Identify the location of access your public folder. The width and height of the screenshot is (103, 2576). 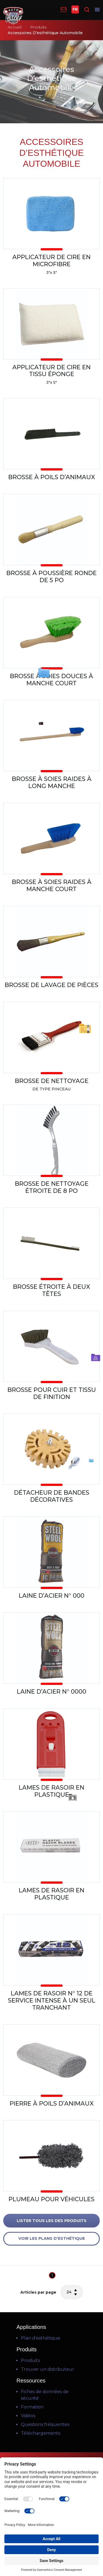
(91, 1460).